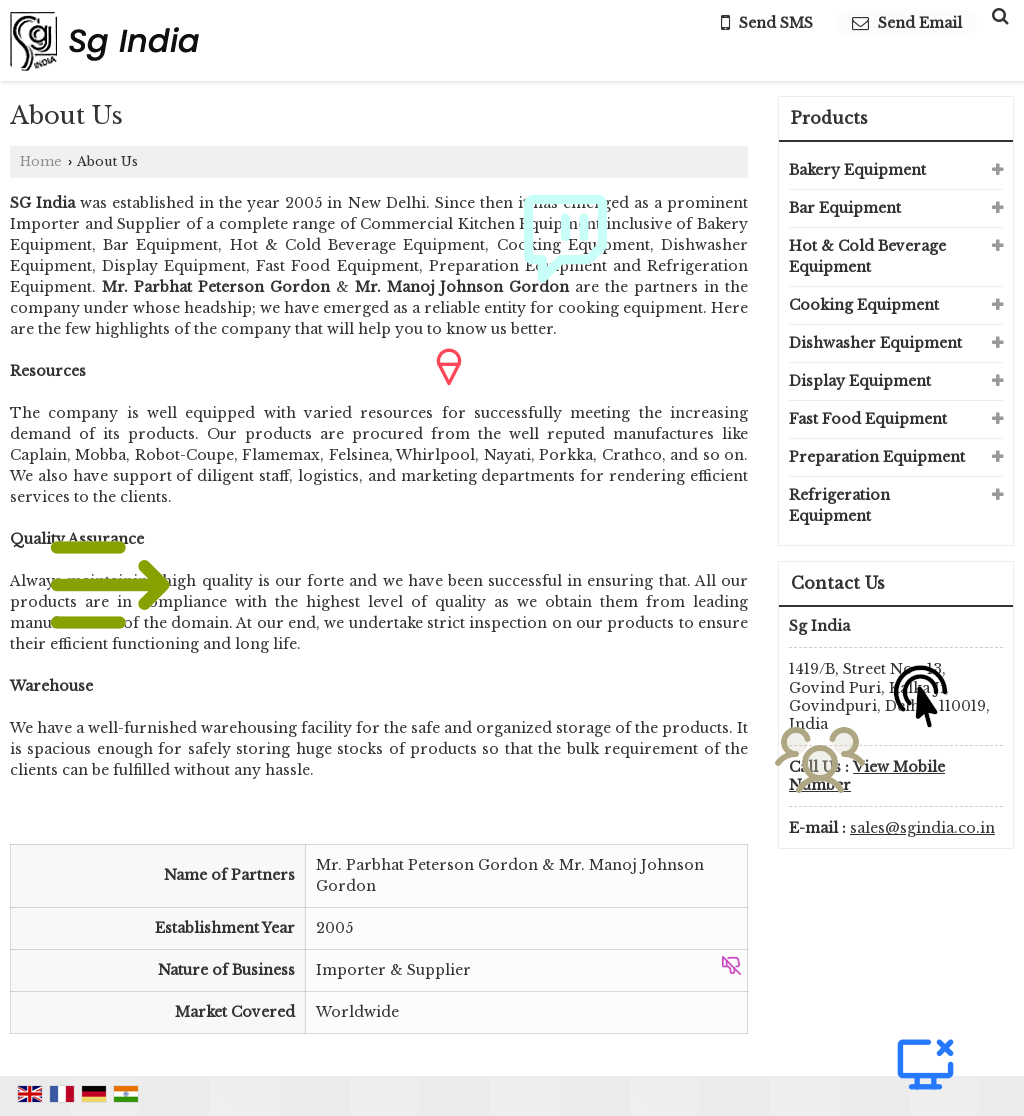 Image resolution: width=1024 pixels, height=1116 pixels. I want to click on view group members, so click(820, 757).